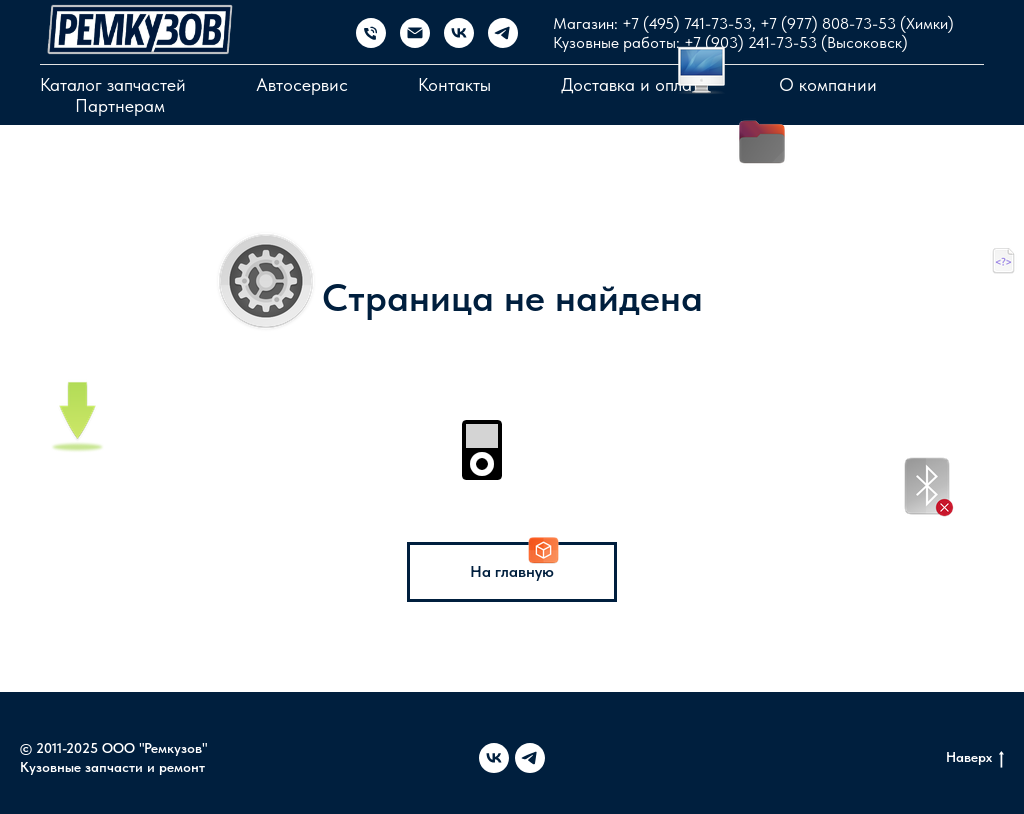 The width and height of the screenshot is (1024, 814). What do you see at coordinates (77, 412) in the screenshot?
I see `save the current file or document` at bounding box center [77, 412].